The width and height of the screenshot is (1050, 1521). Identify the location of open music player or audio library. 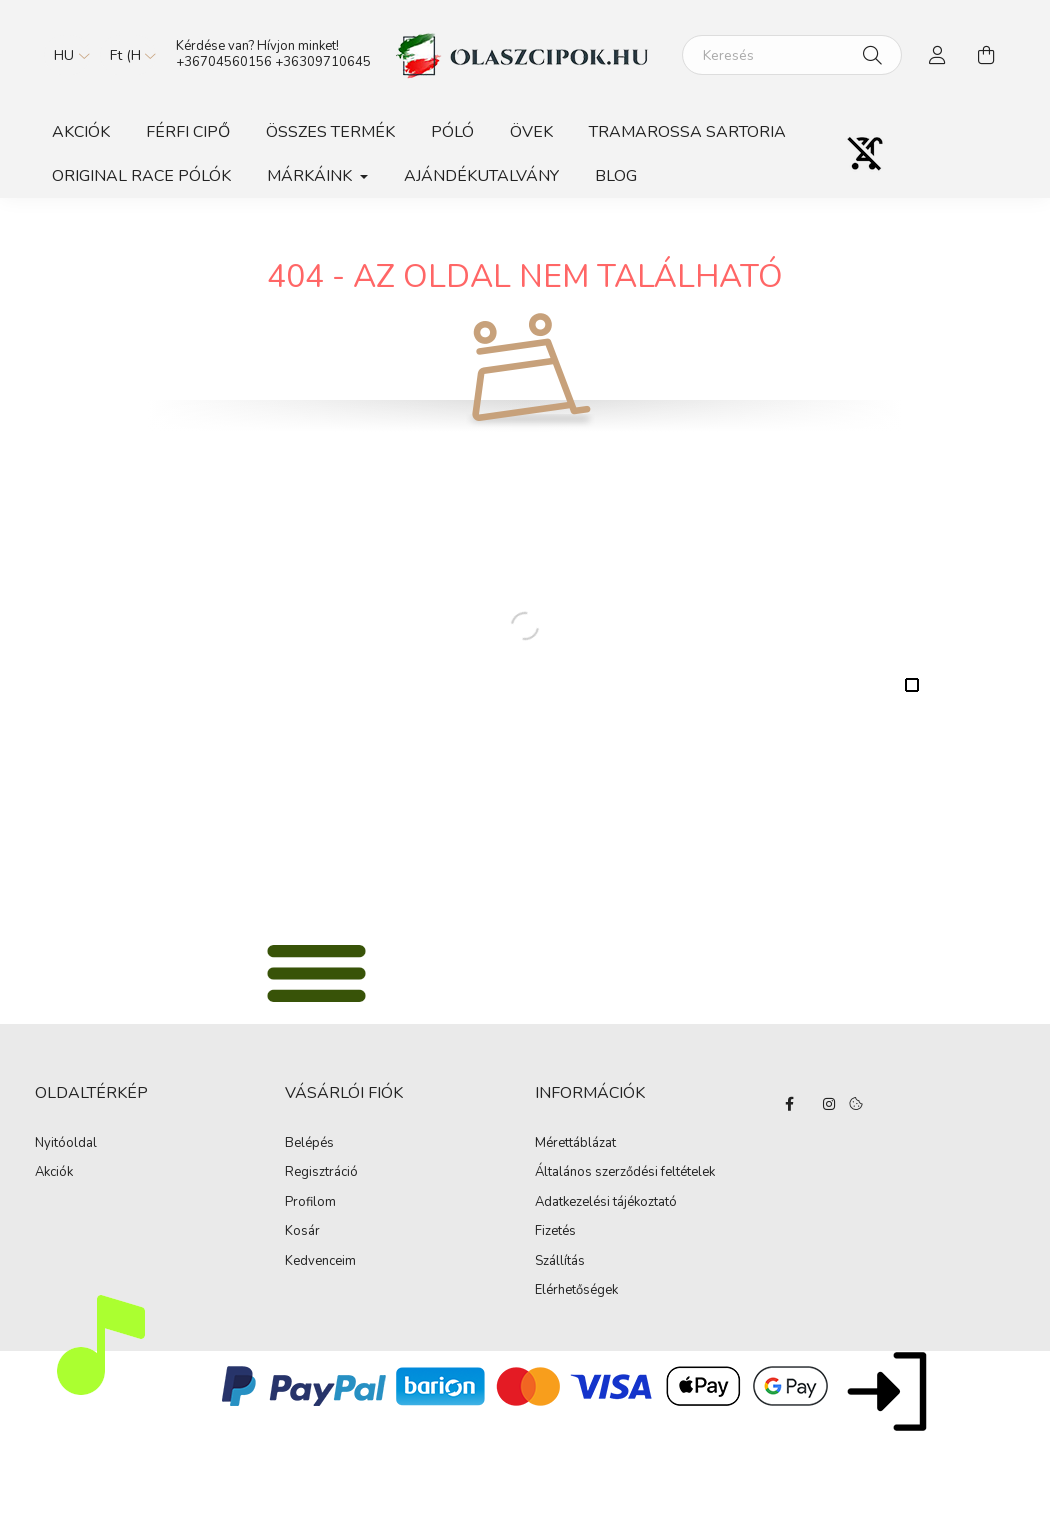
(101, 1343).